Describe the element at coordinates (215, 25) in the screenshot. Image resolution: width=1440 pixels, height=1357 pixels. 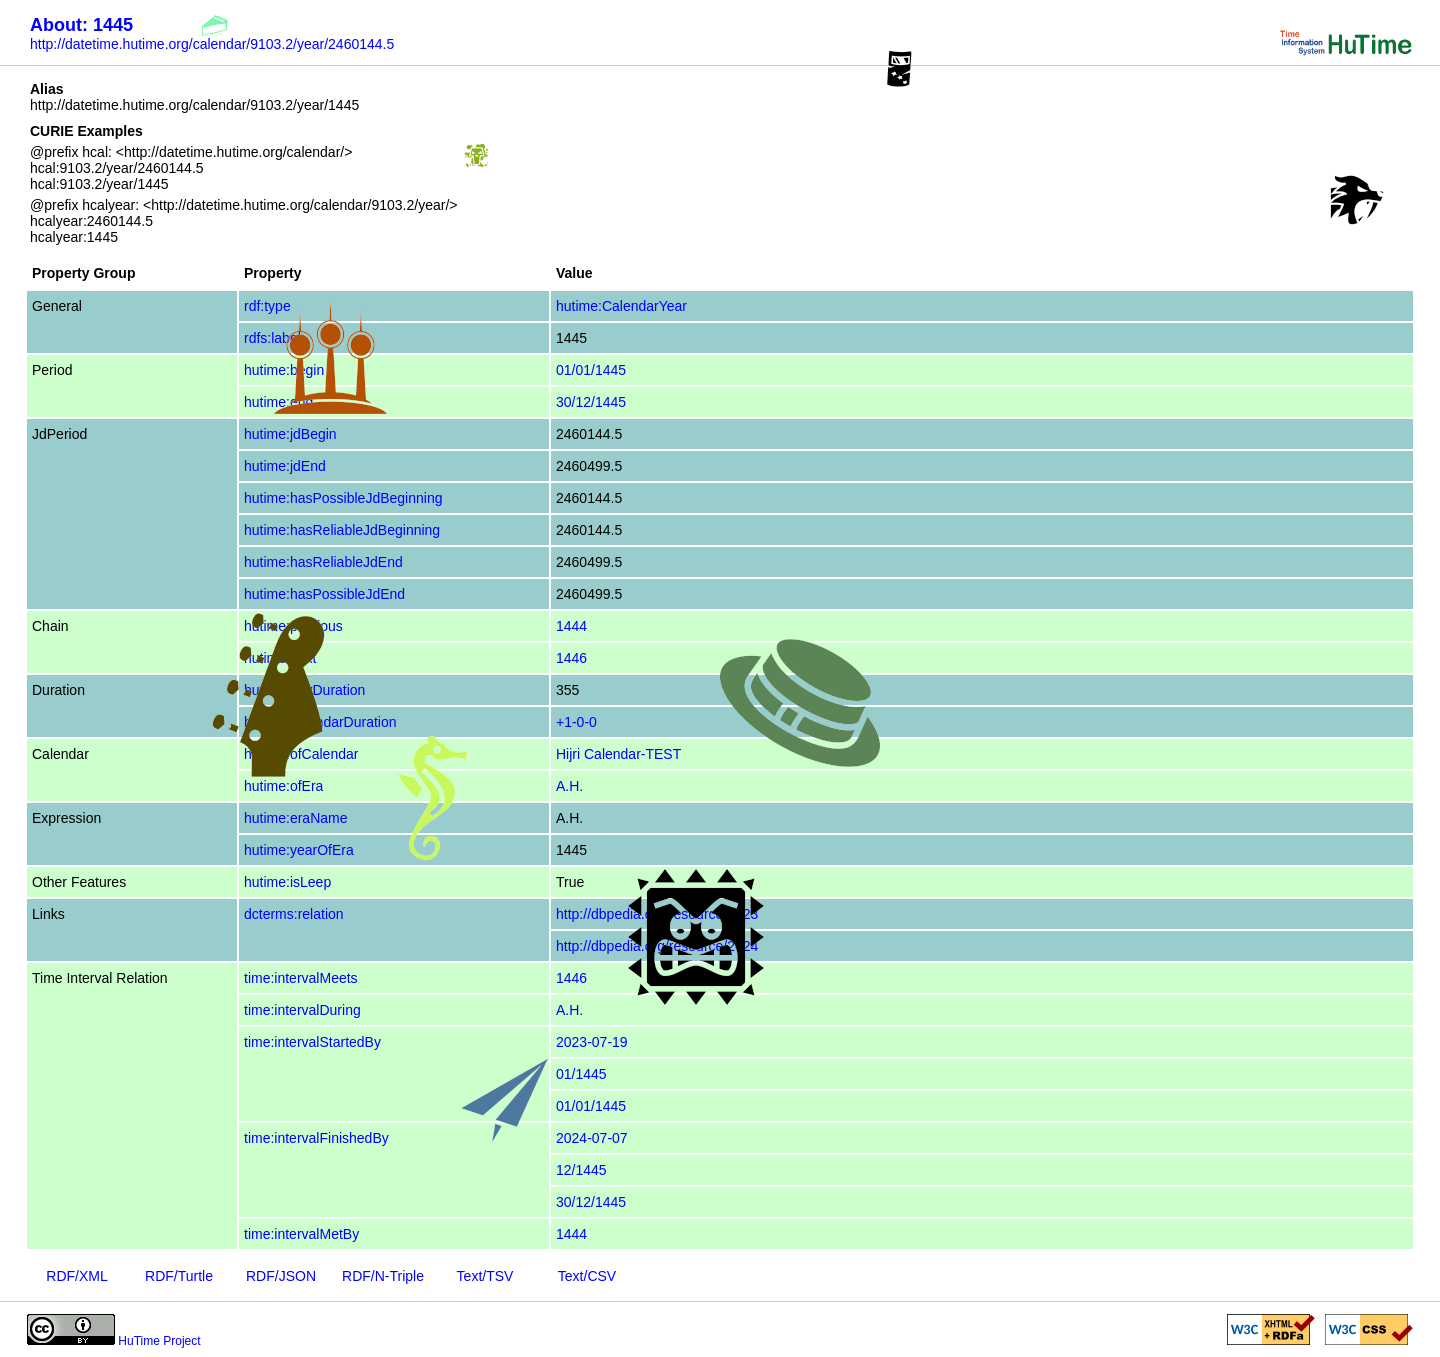
I see `view a portion of data in a chart` at that location.